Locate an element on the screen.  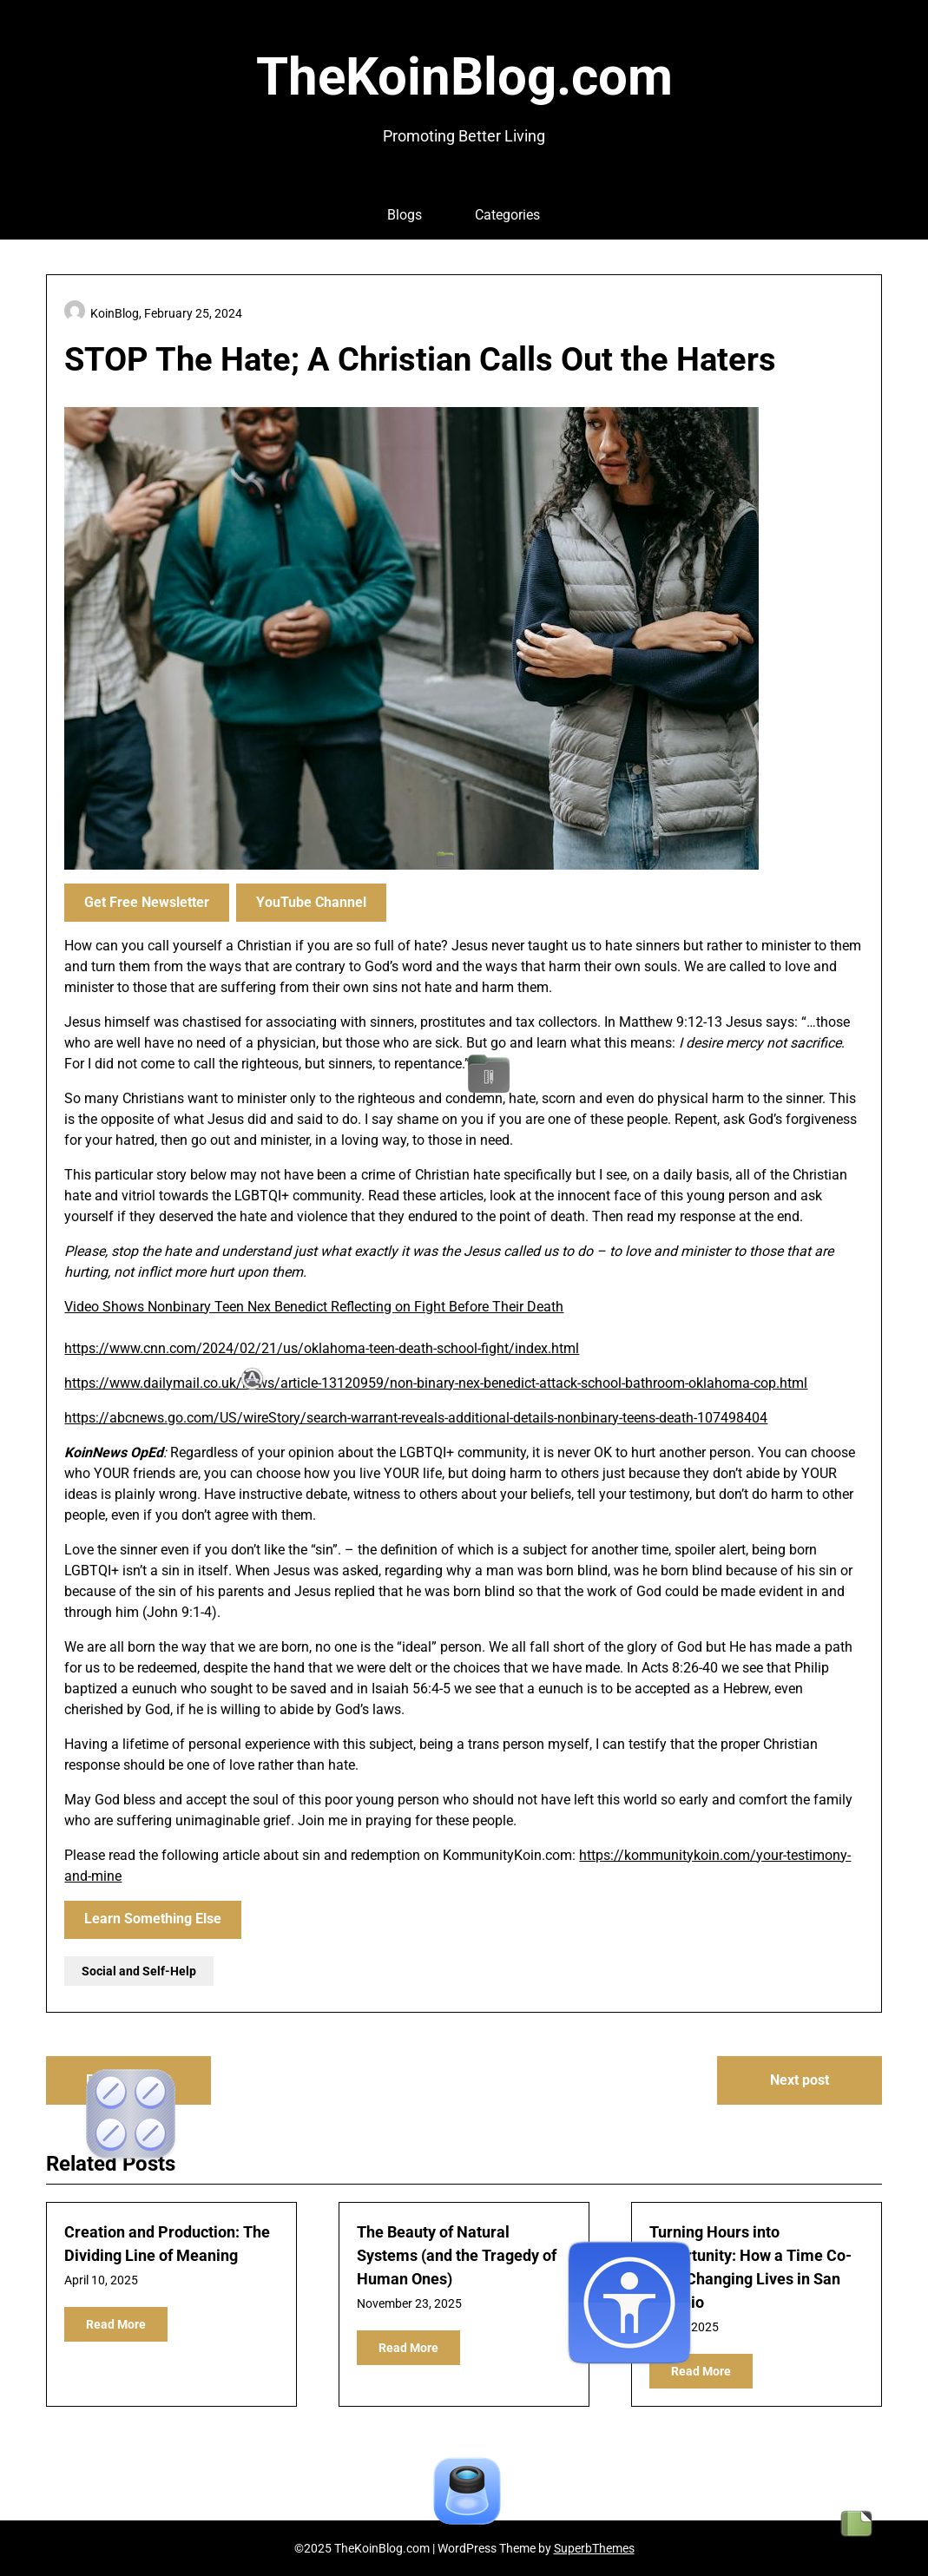
check for available software updates is located at coordinates (252, 1378).